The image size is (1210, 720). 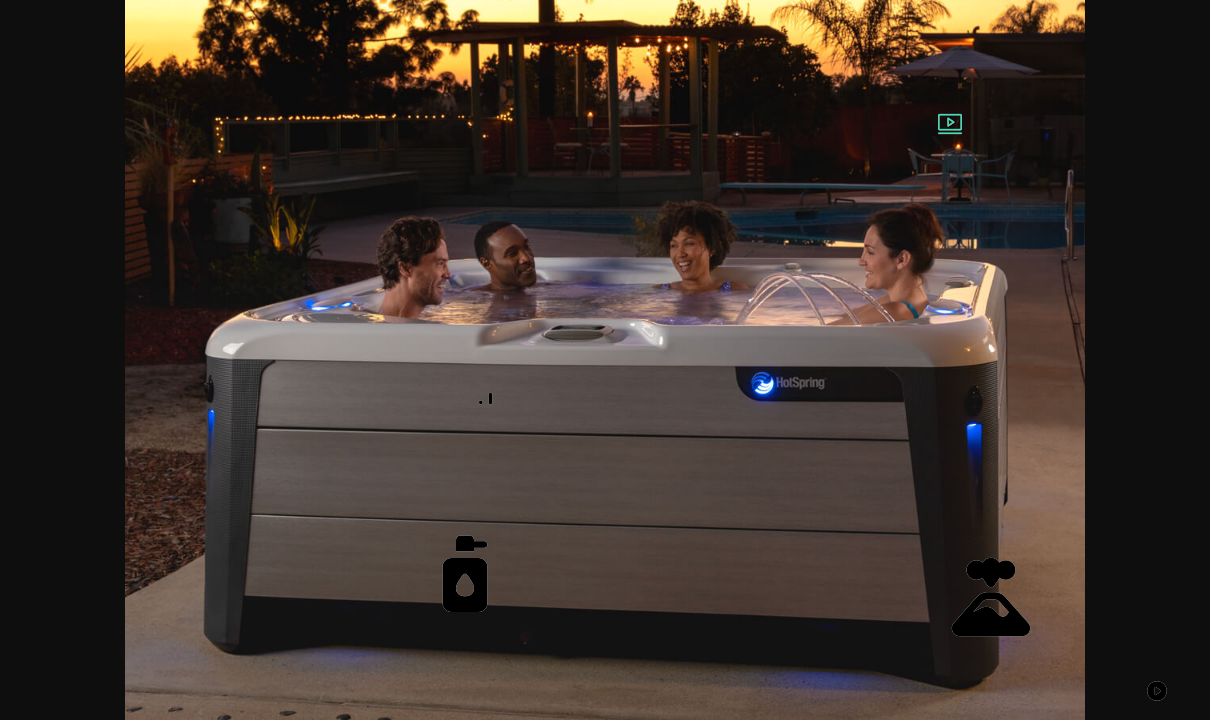 What do you see at coordinates (465, 576) in the screenshot?
I see `access hand sanitizer or soap dispenser location` at bounding box center [465, 576].